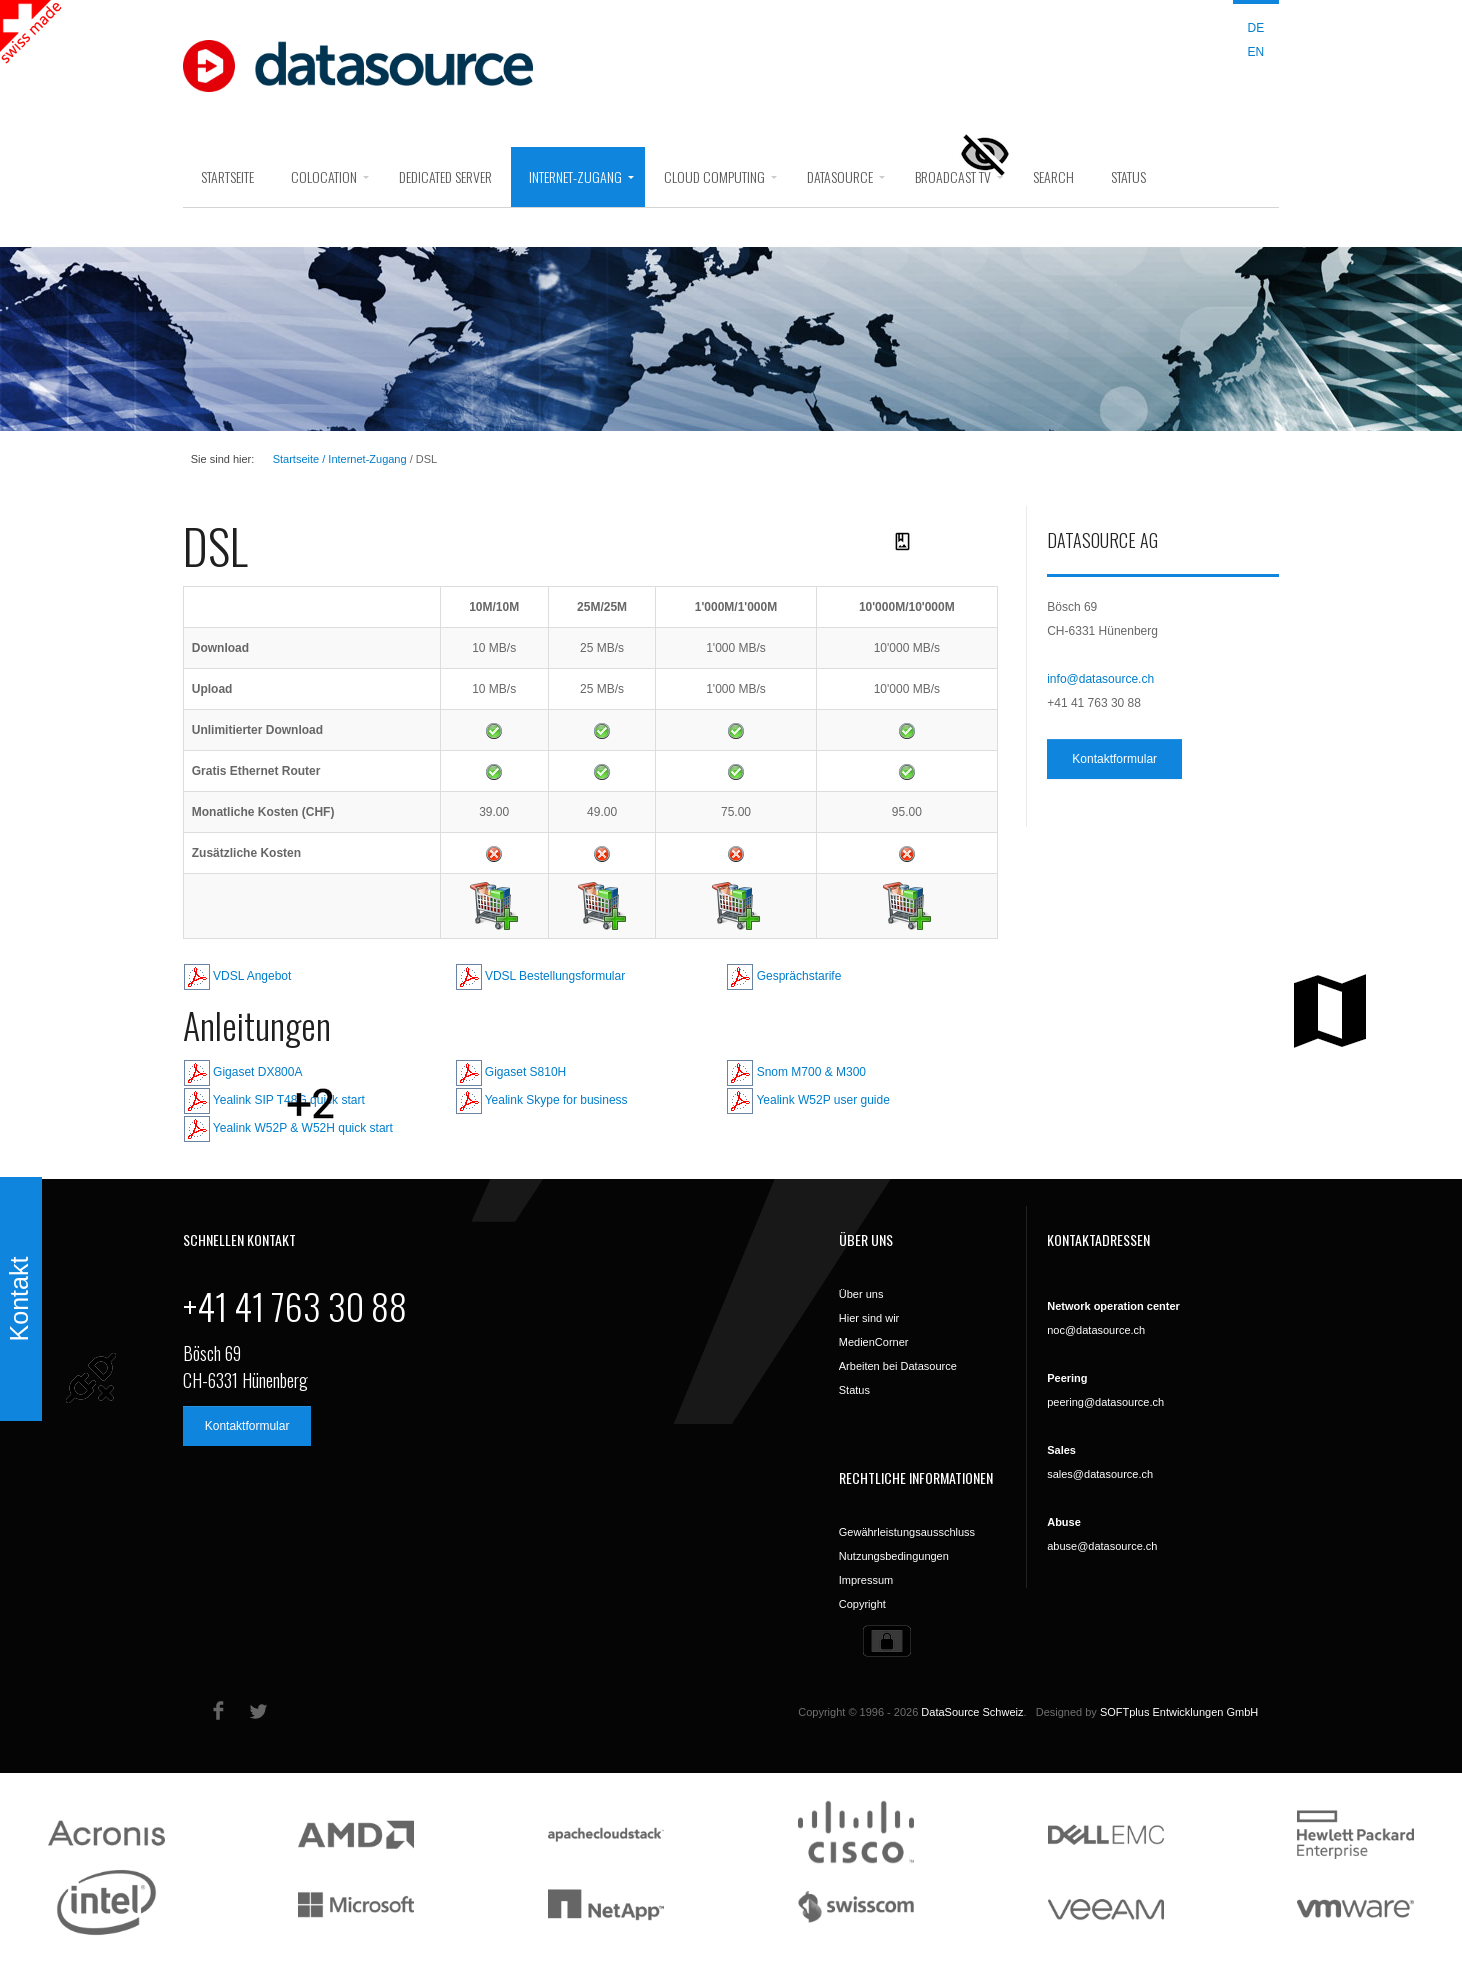 This screenshot has height=1961, width=1462. I want to click on hide password or sensitive content, so click(985, 155).